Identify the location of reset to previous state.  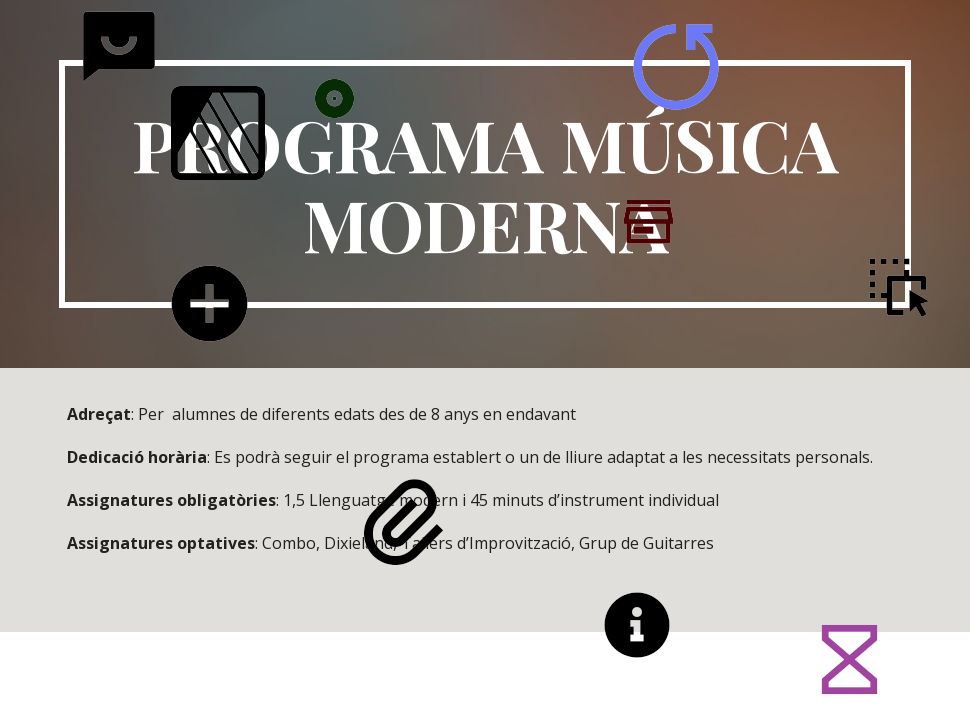
(676, 67).